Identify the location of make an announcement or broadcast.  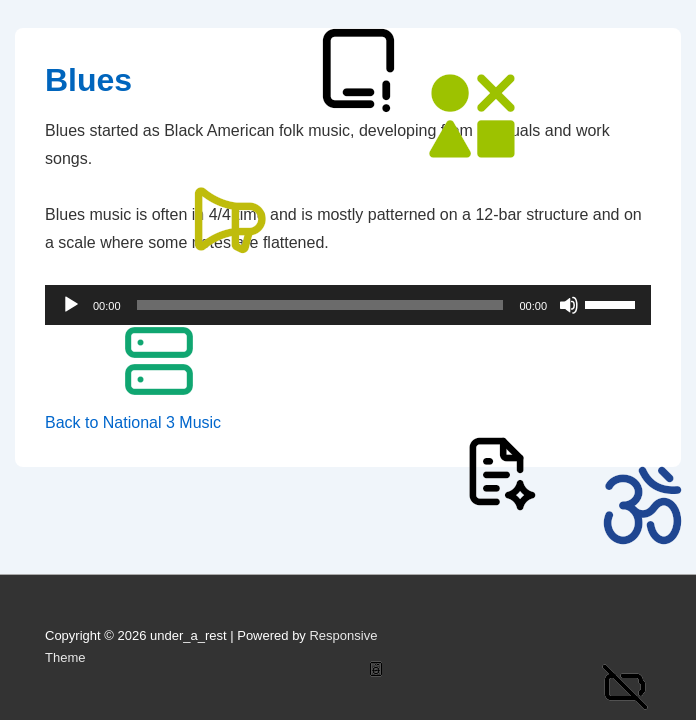
(226, 221).